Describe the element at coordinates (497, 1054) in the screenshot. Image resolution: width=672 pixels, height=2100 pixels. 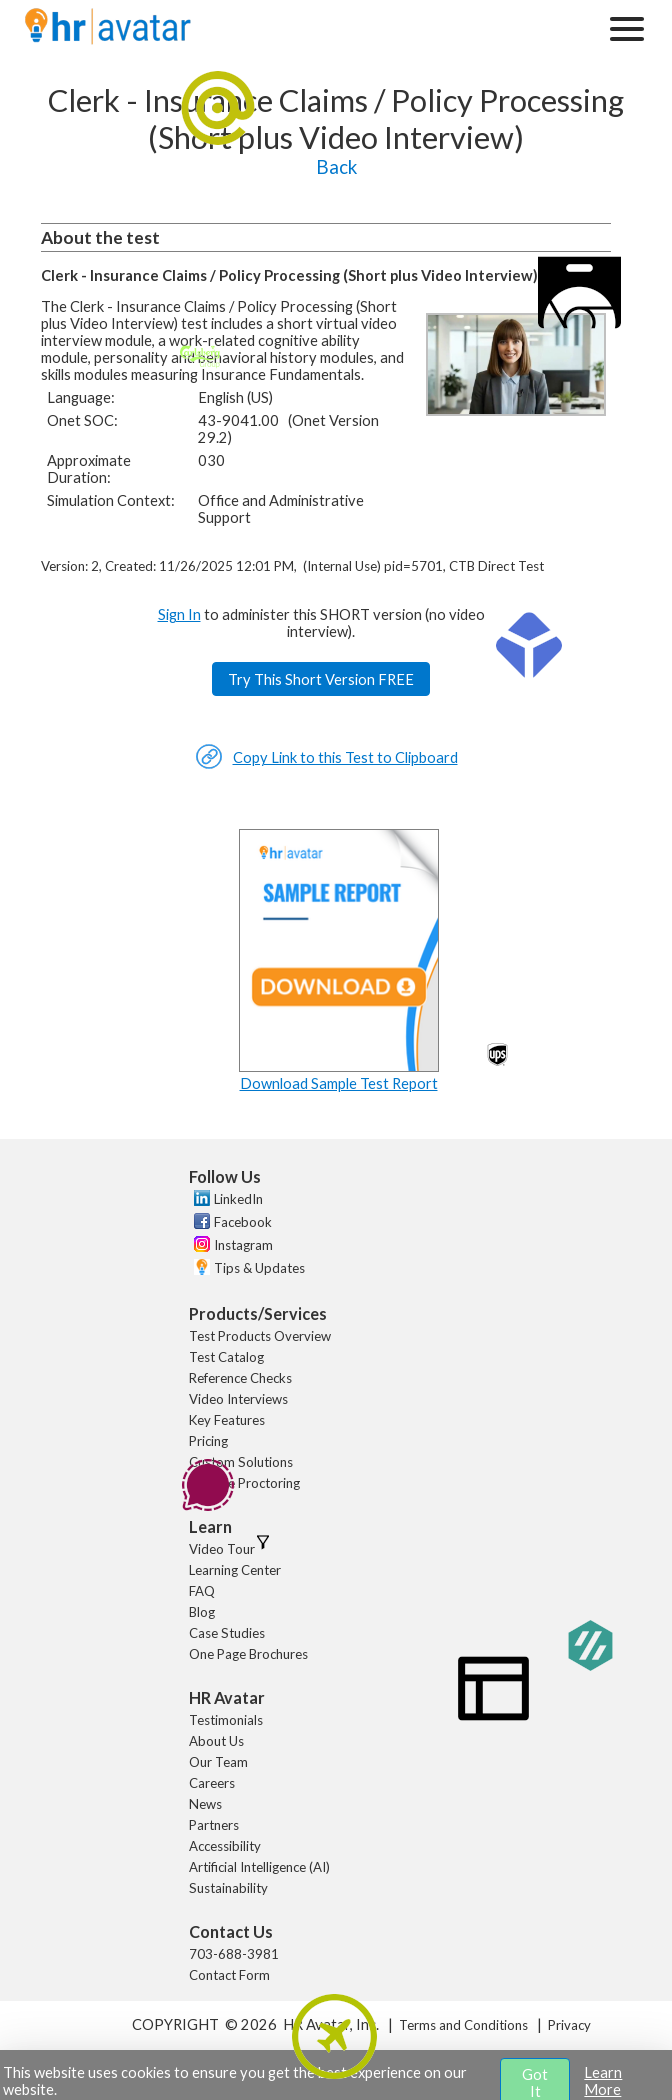
I see `UPS shipping and tracking services` at that location.